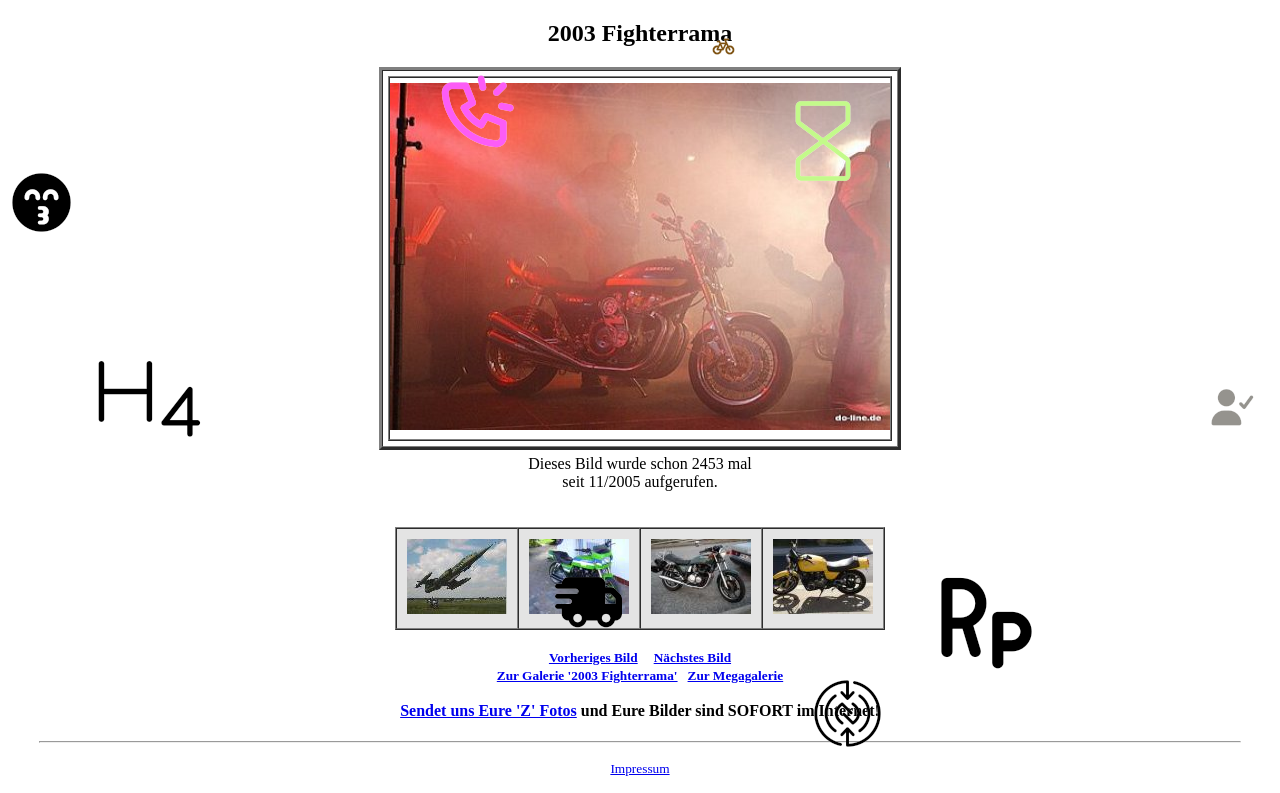 The width and height of the screenshot is (1280, 793). I want to click on format text as heading level 4, so click(142, 397).